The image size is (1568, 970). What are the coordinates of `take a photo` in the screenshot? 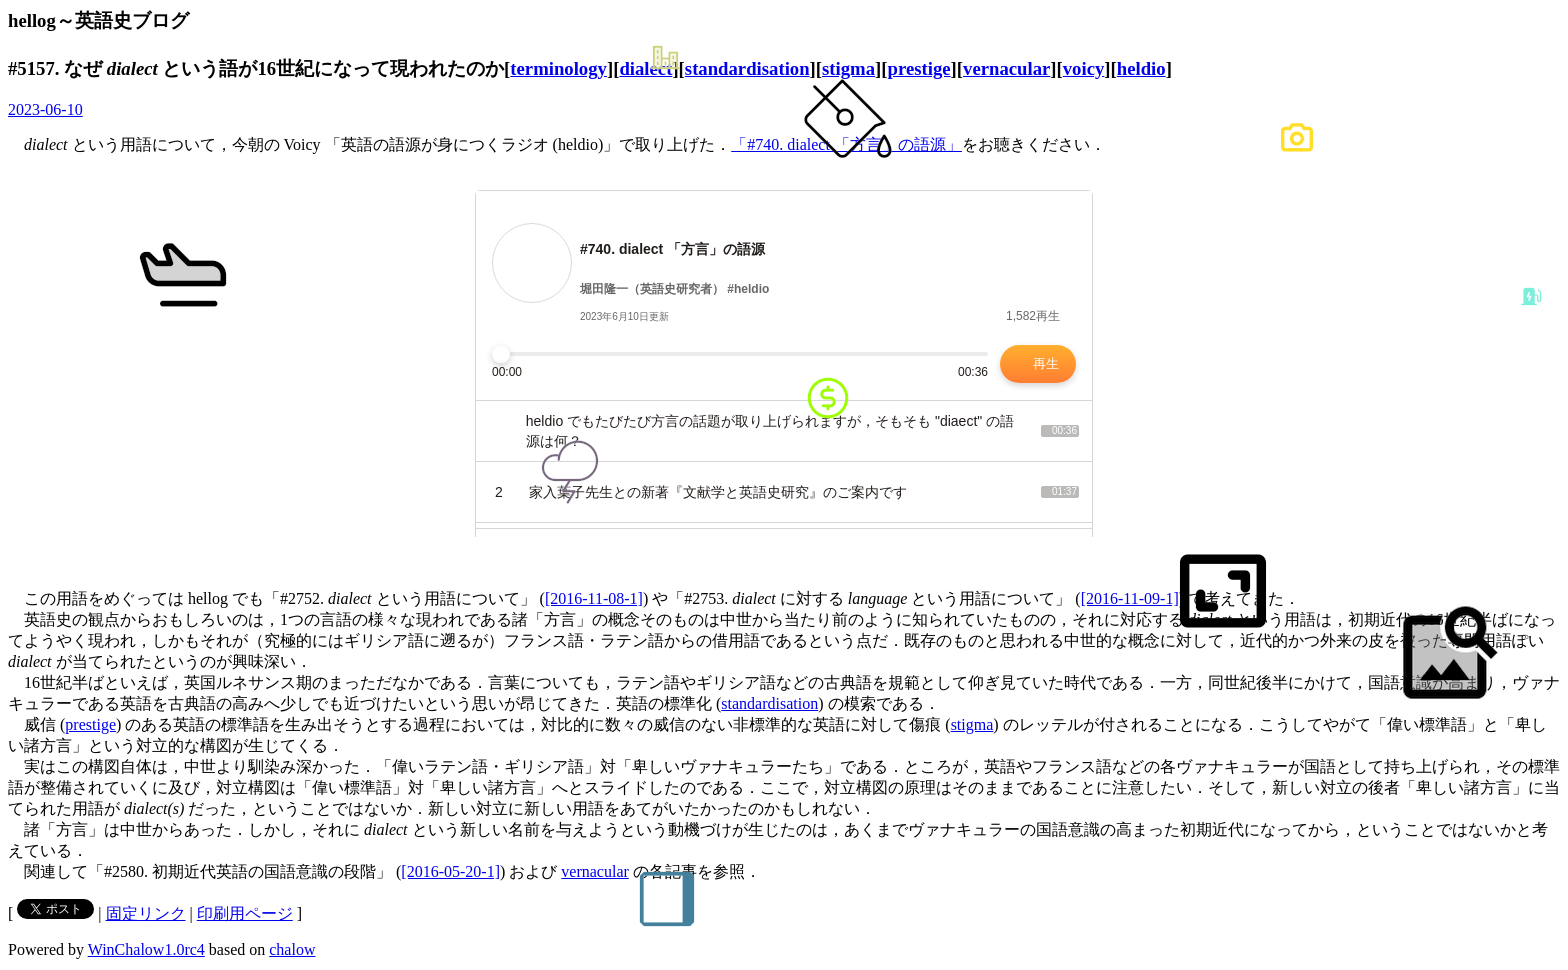 It's located at (1297, 138).